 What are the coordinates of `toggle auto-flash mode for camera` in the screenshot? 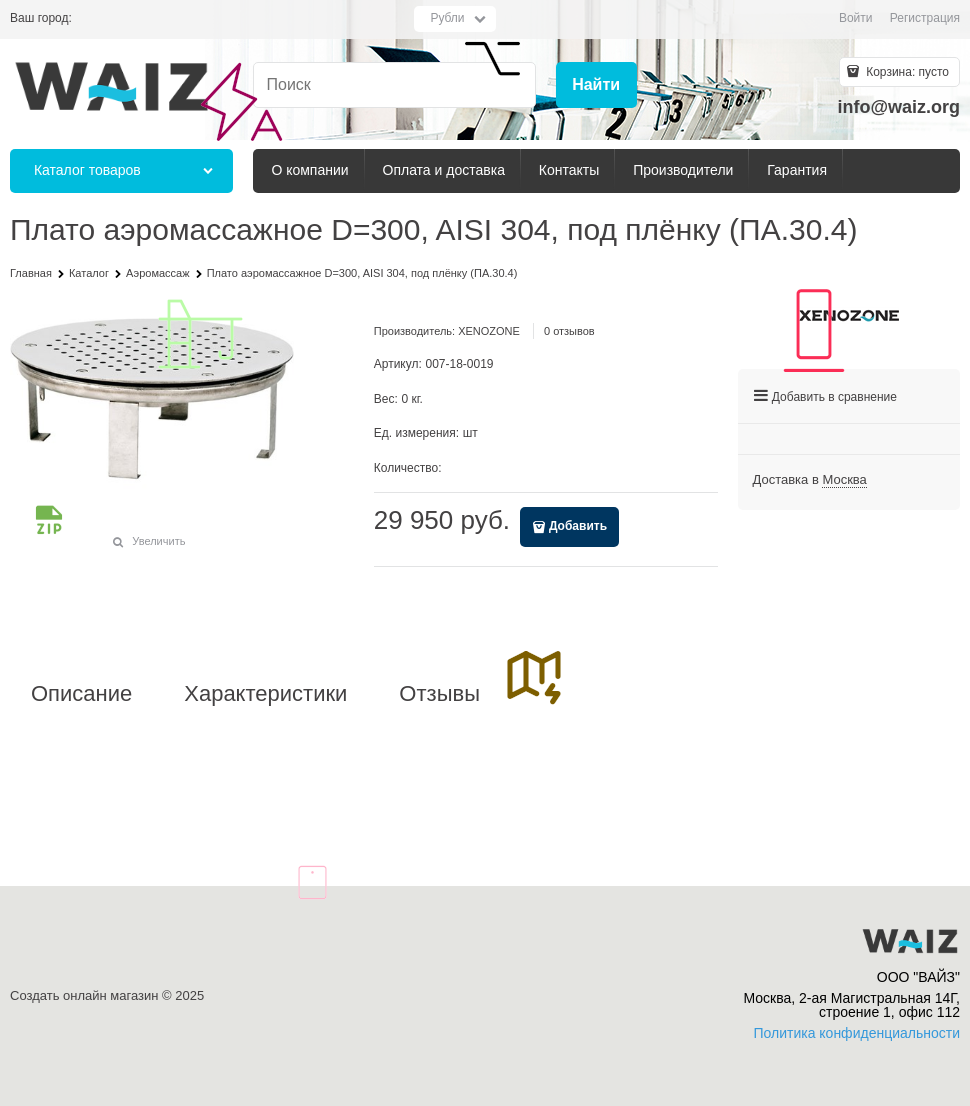 It's located at (240, 105).